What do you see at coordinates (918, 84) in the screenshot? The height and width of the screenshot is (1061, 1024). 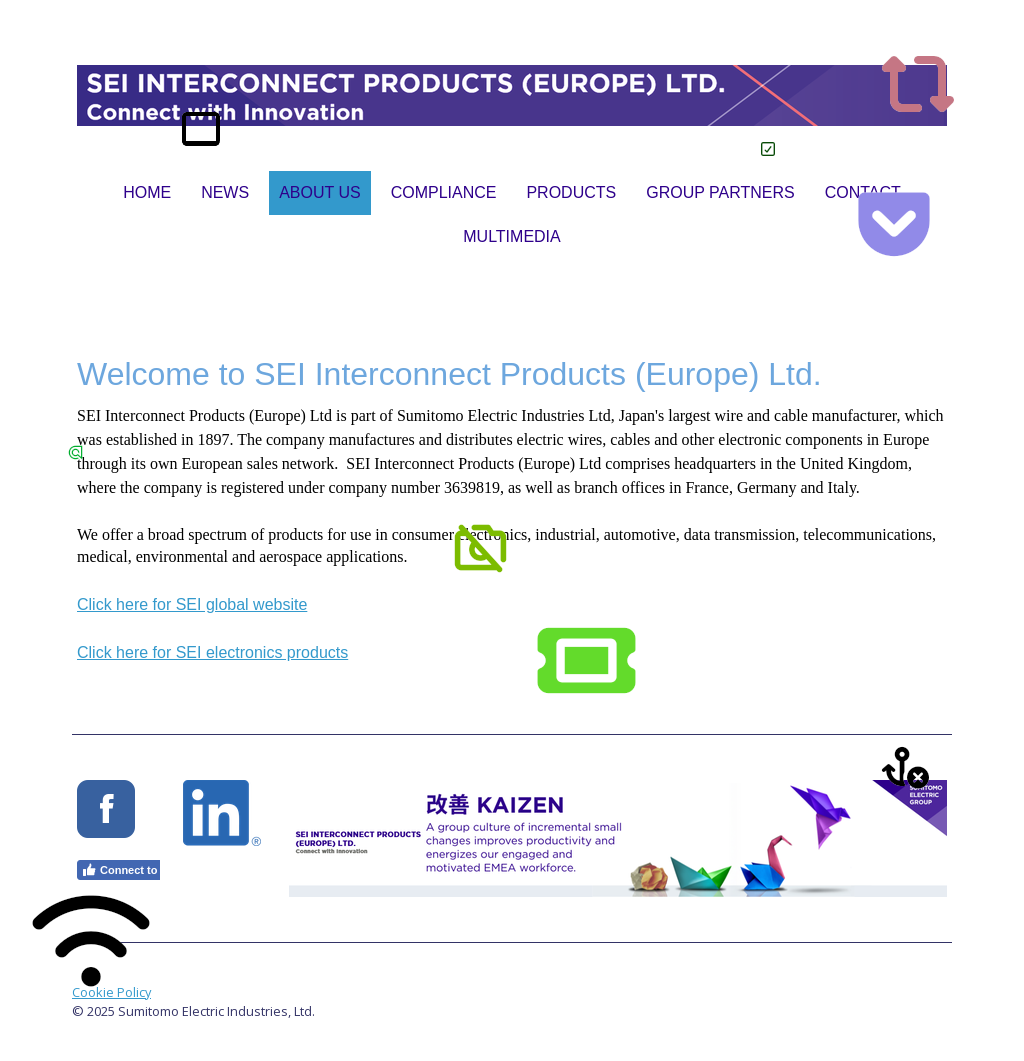 I see `retweet or repost this content` at bounding box center [918, 84].